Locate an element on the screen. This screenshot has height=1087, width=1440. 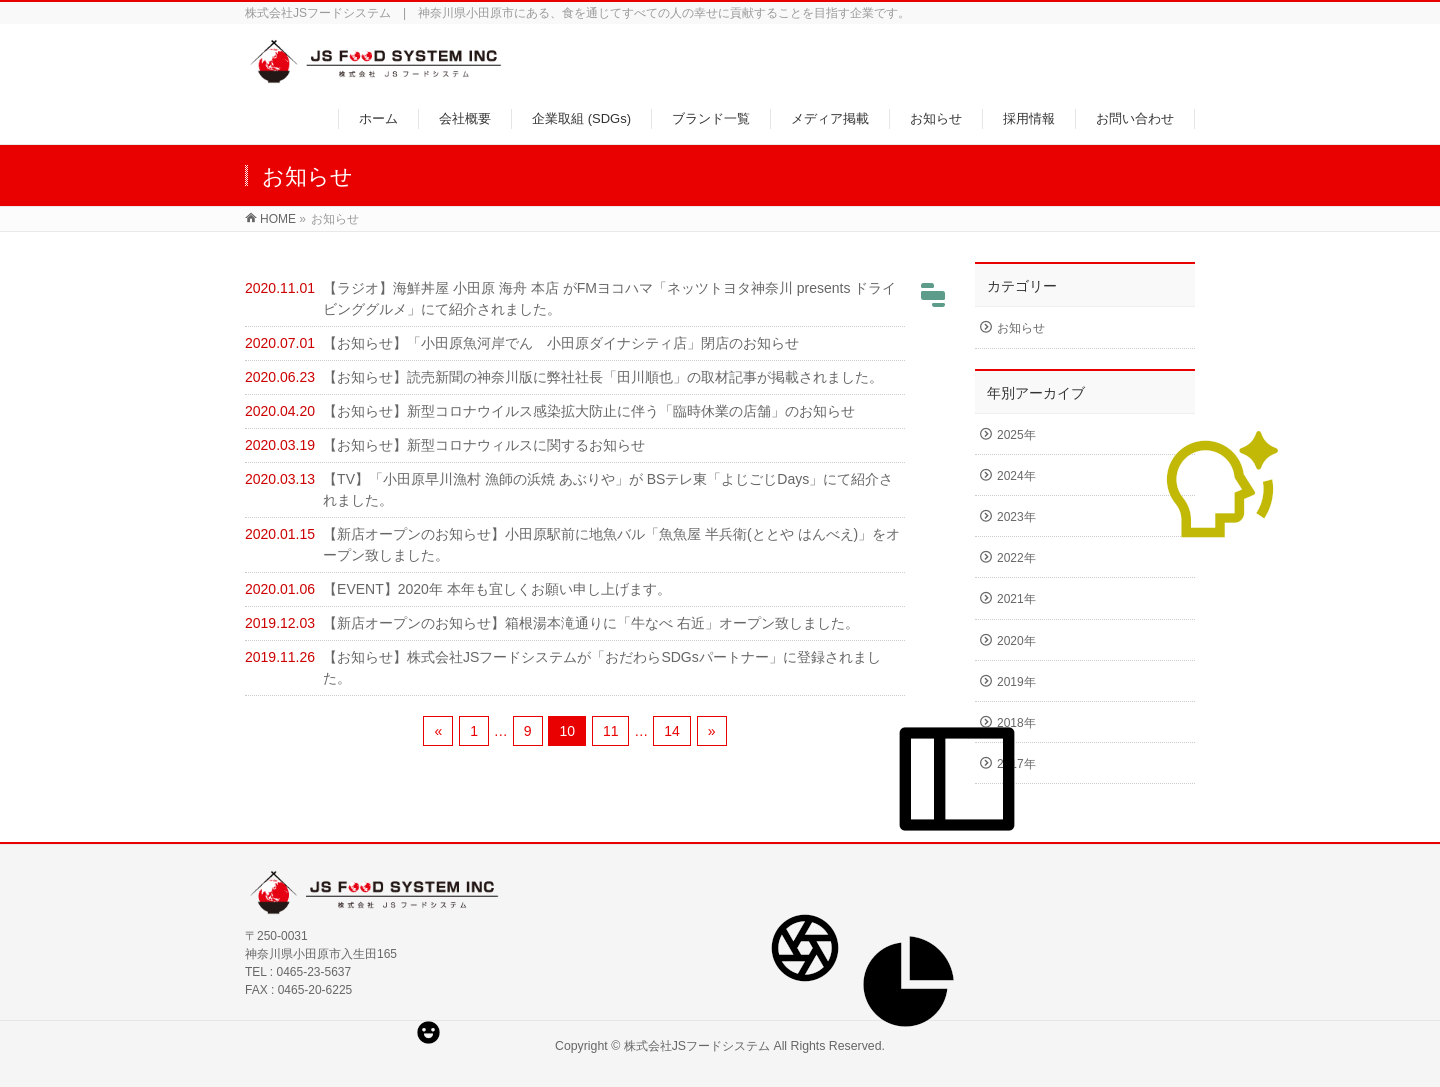
add an emoji or reaction is located at coordinates (428, 1032).